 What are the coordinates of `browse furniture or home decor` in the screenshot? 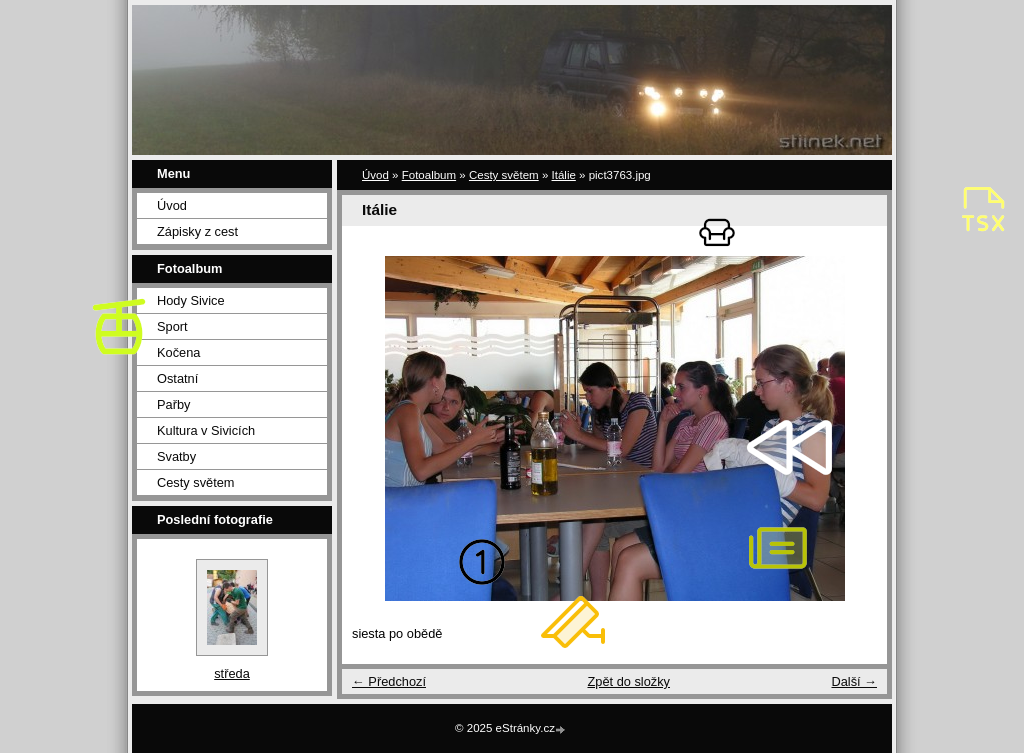 It's located at (717, 233).